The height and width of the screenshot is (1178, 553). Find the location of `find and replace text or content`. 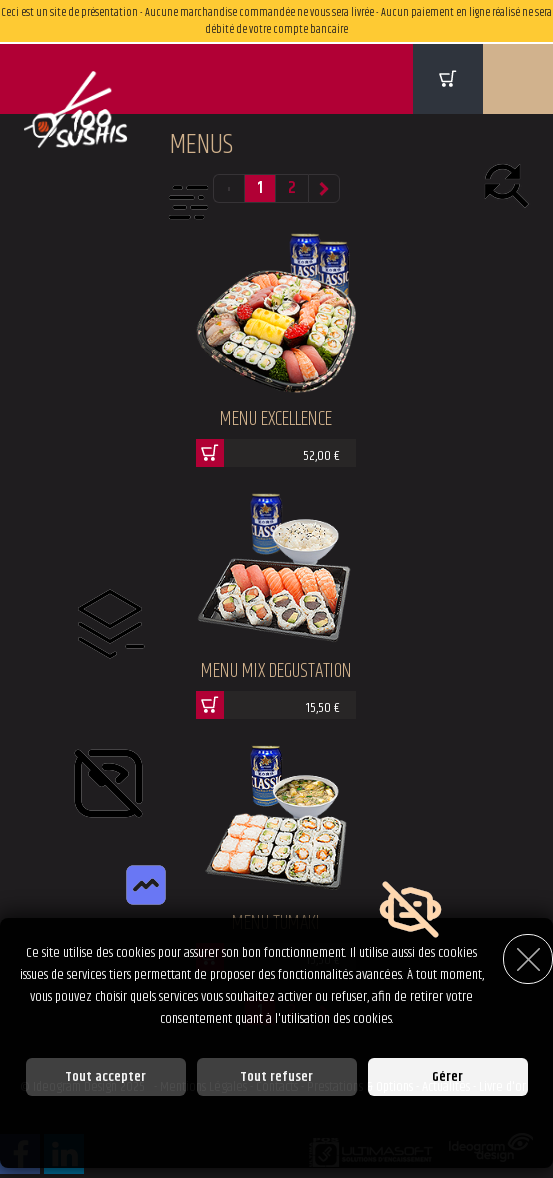

find and replace text or content is located at coordinates (505, 184).